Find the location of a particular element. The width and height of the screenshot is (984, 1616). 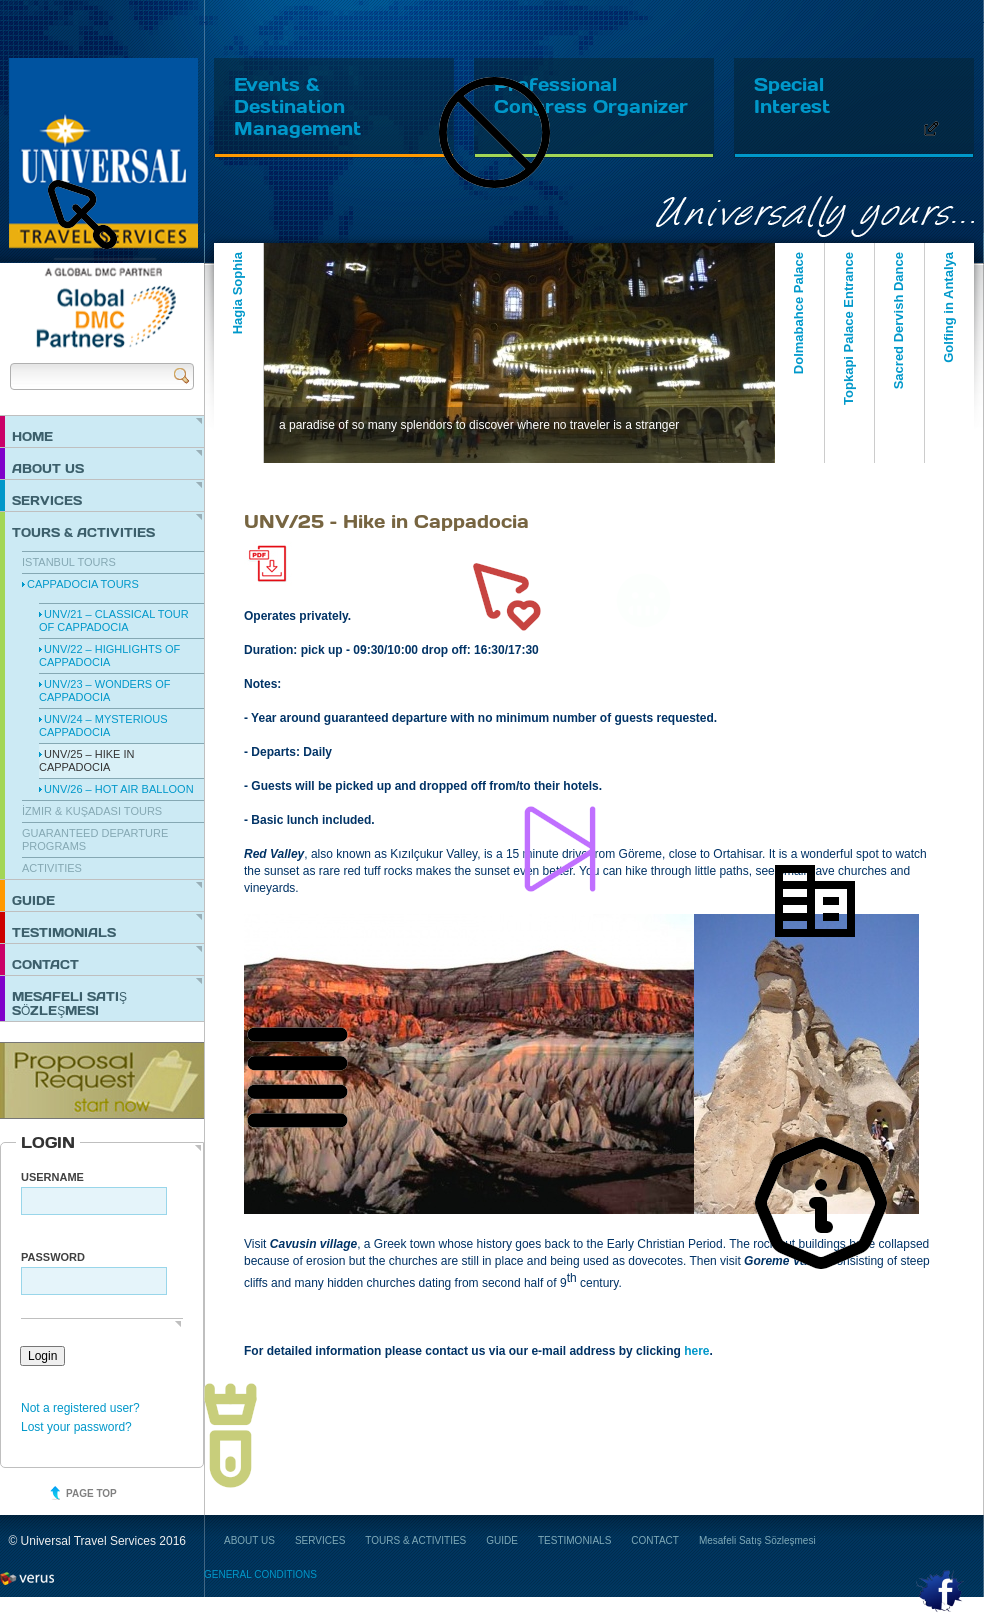

add to favorites with cursor selection is located at coordinates (503, 593).